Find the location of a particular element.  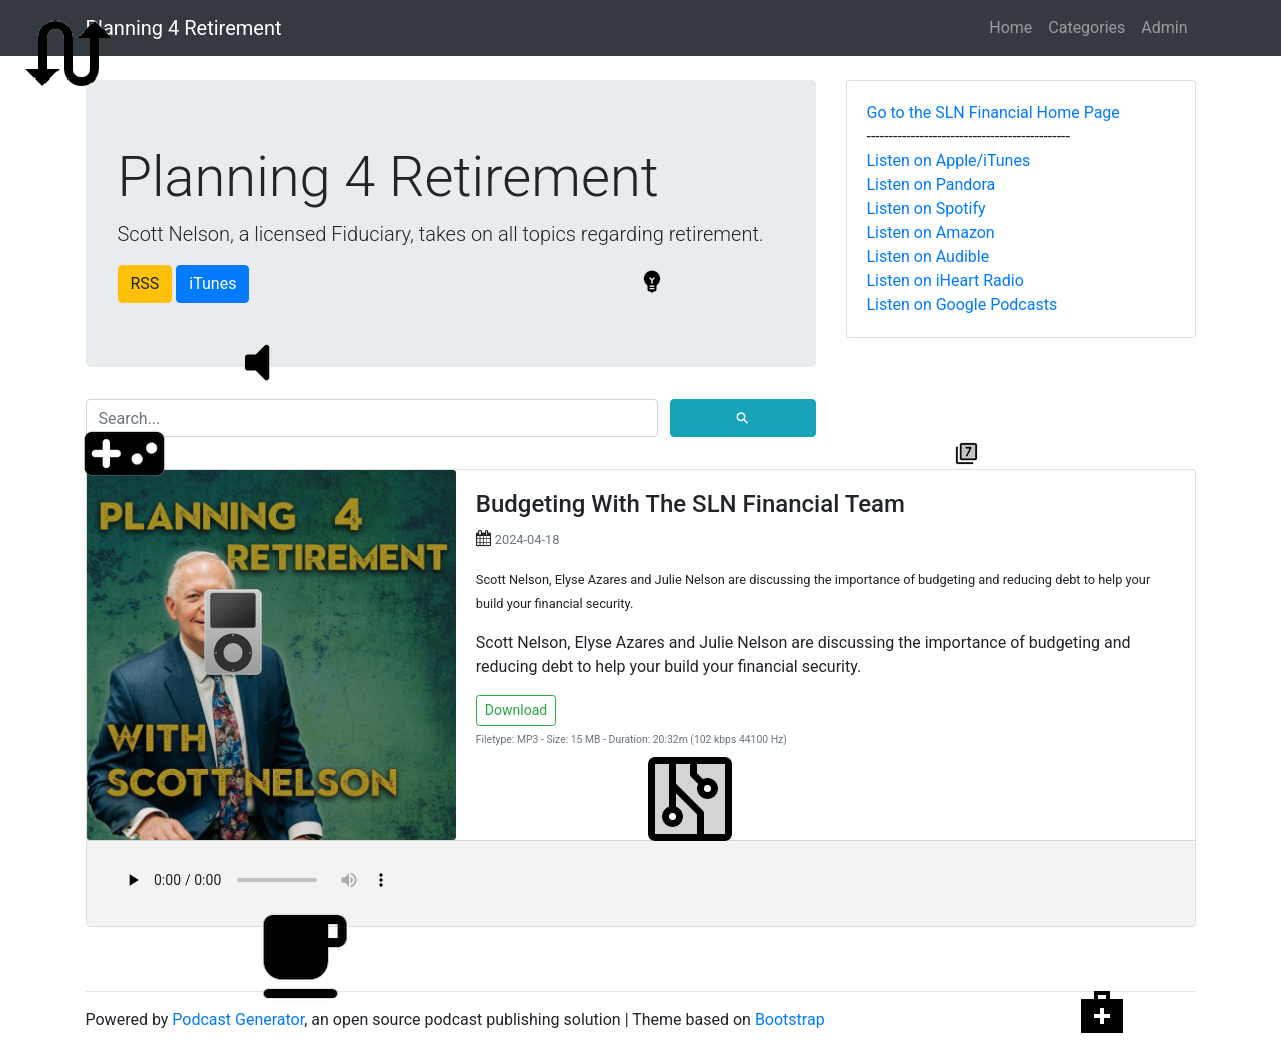

access tips or ideas is located at coordinates (652, 281).